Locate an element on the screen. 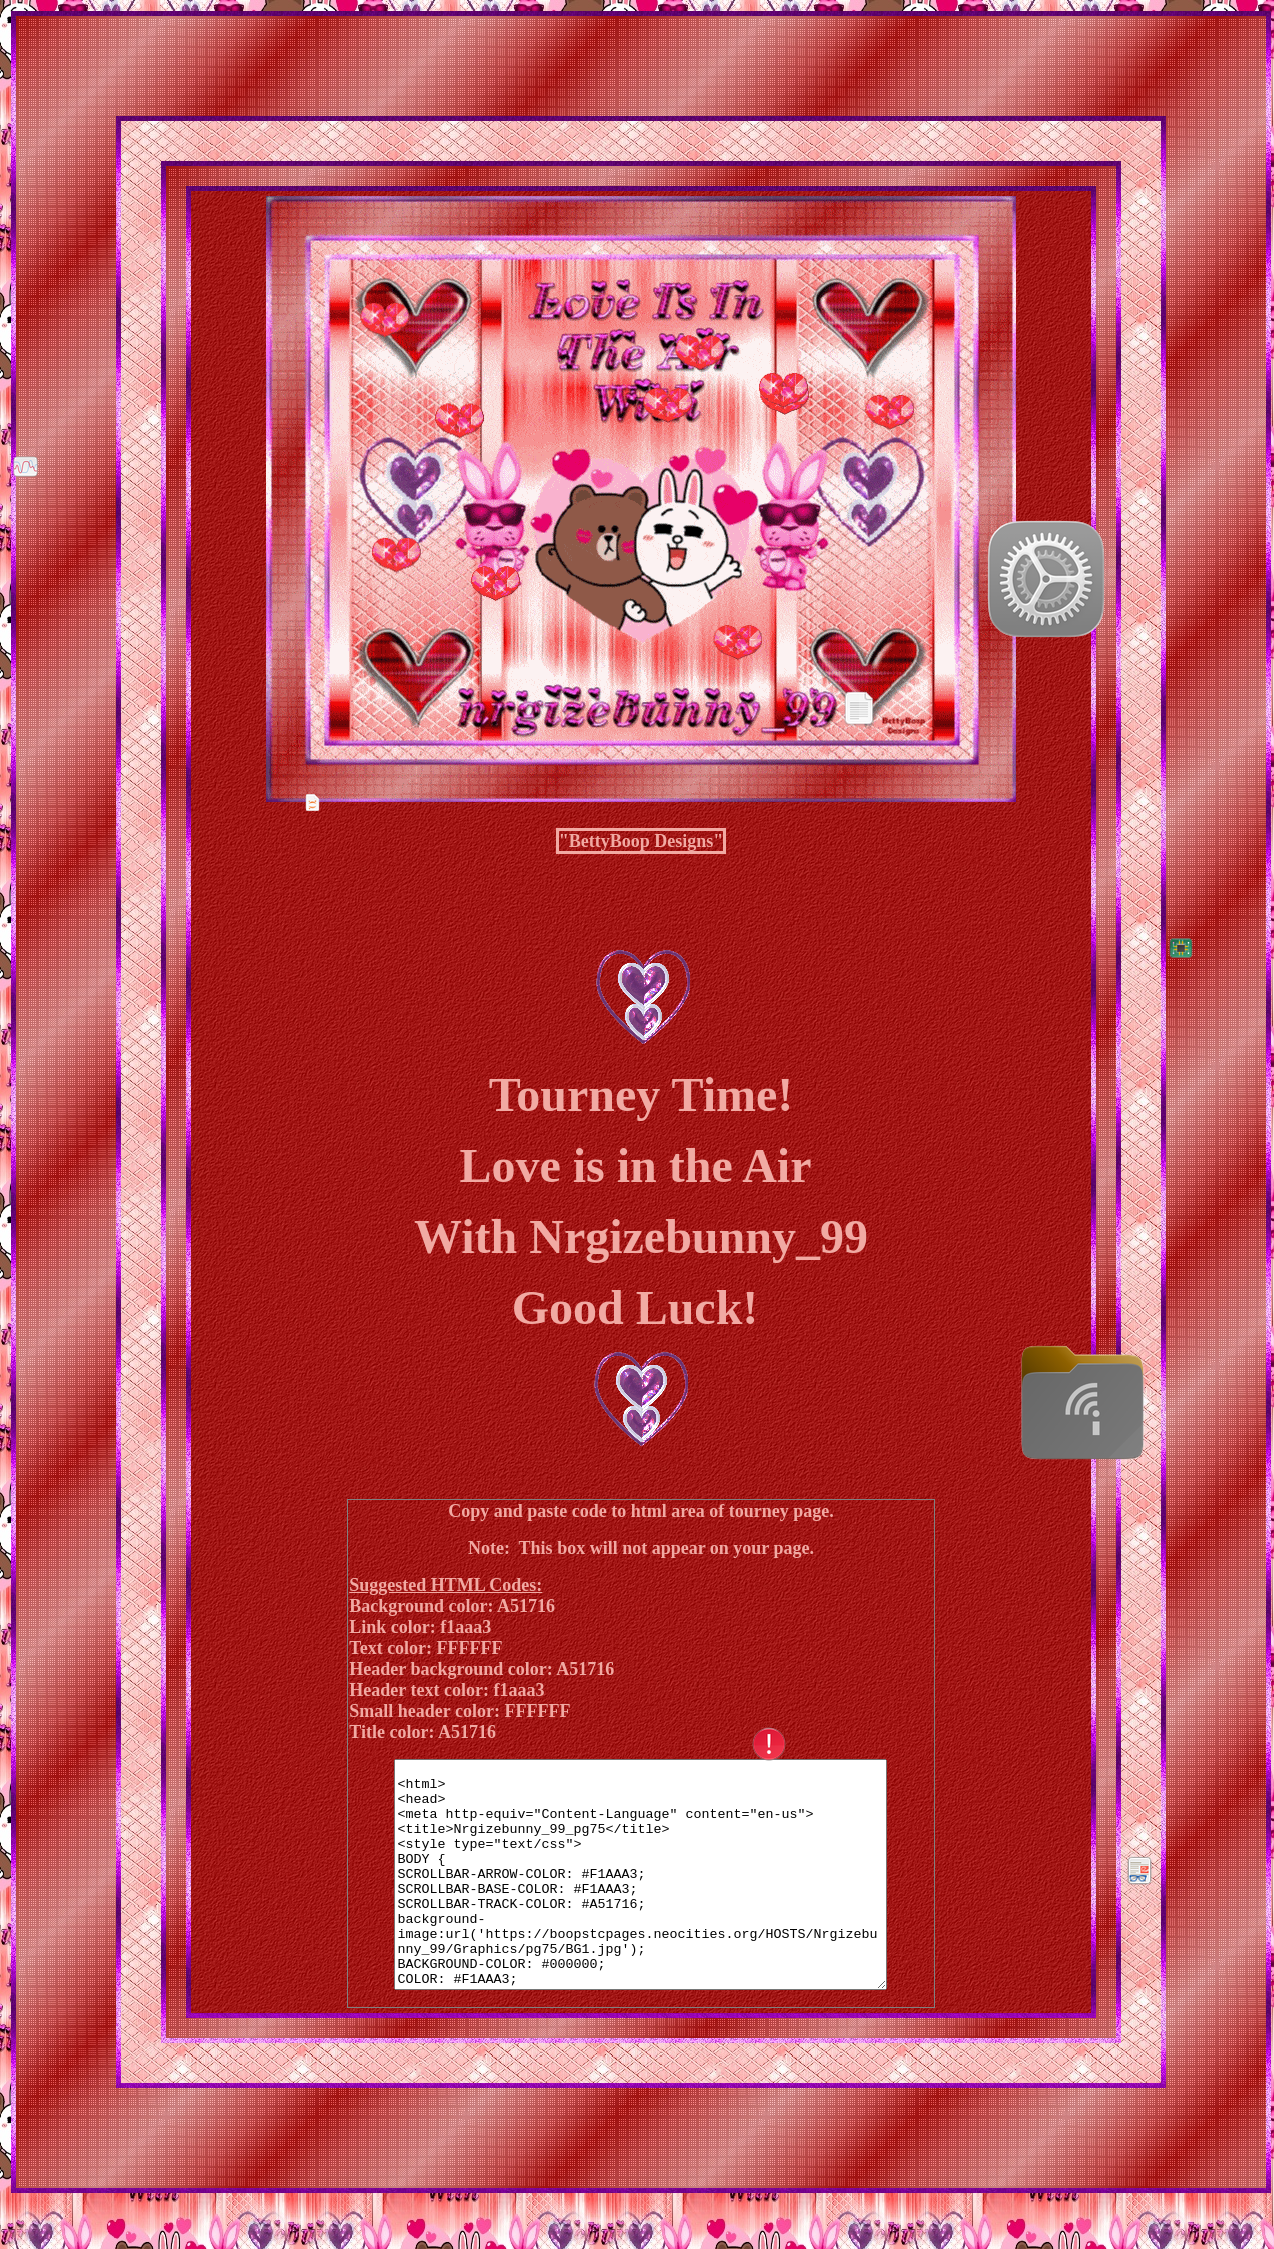 The image size is (1274, 2249). open system settings is located at coordinates (1046, 579).